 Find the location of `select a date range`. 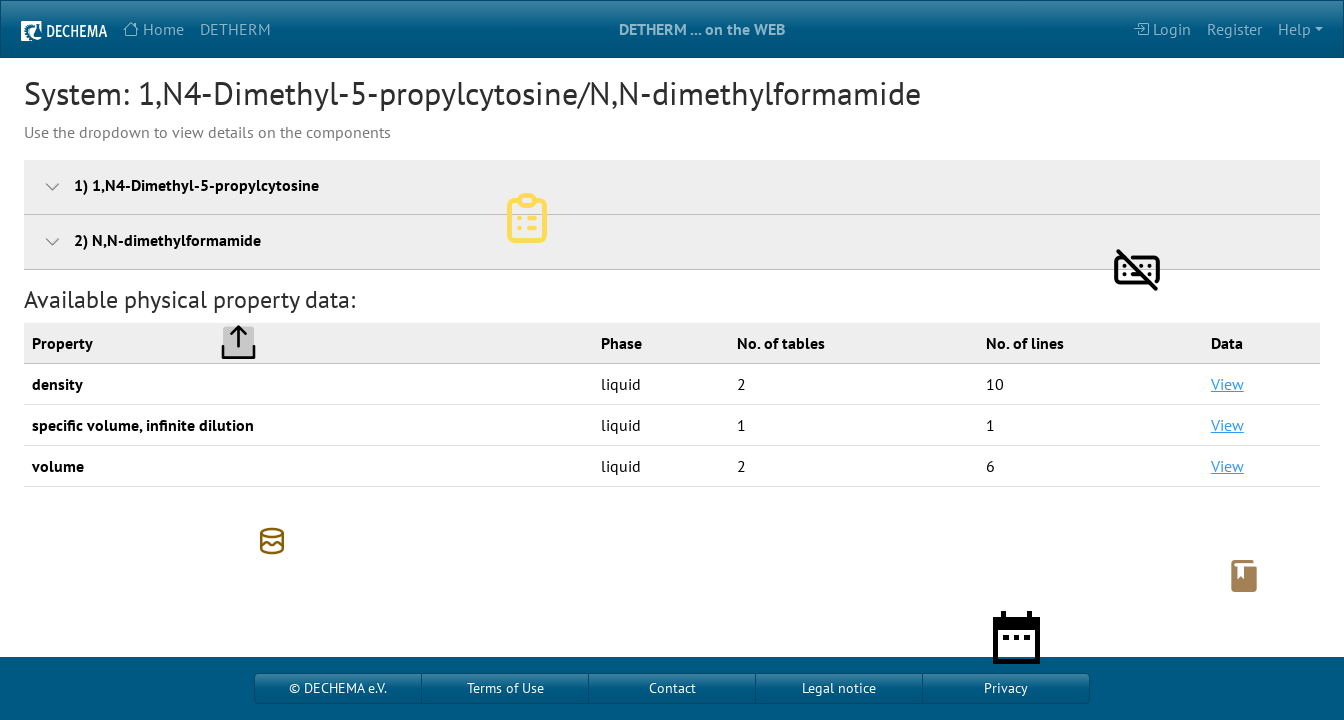

select a date range is located at coordinates (1016, 637).